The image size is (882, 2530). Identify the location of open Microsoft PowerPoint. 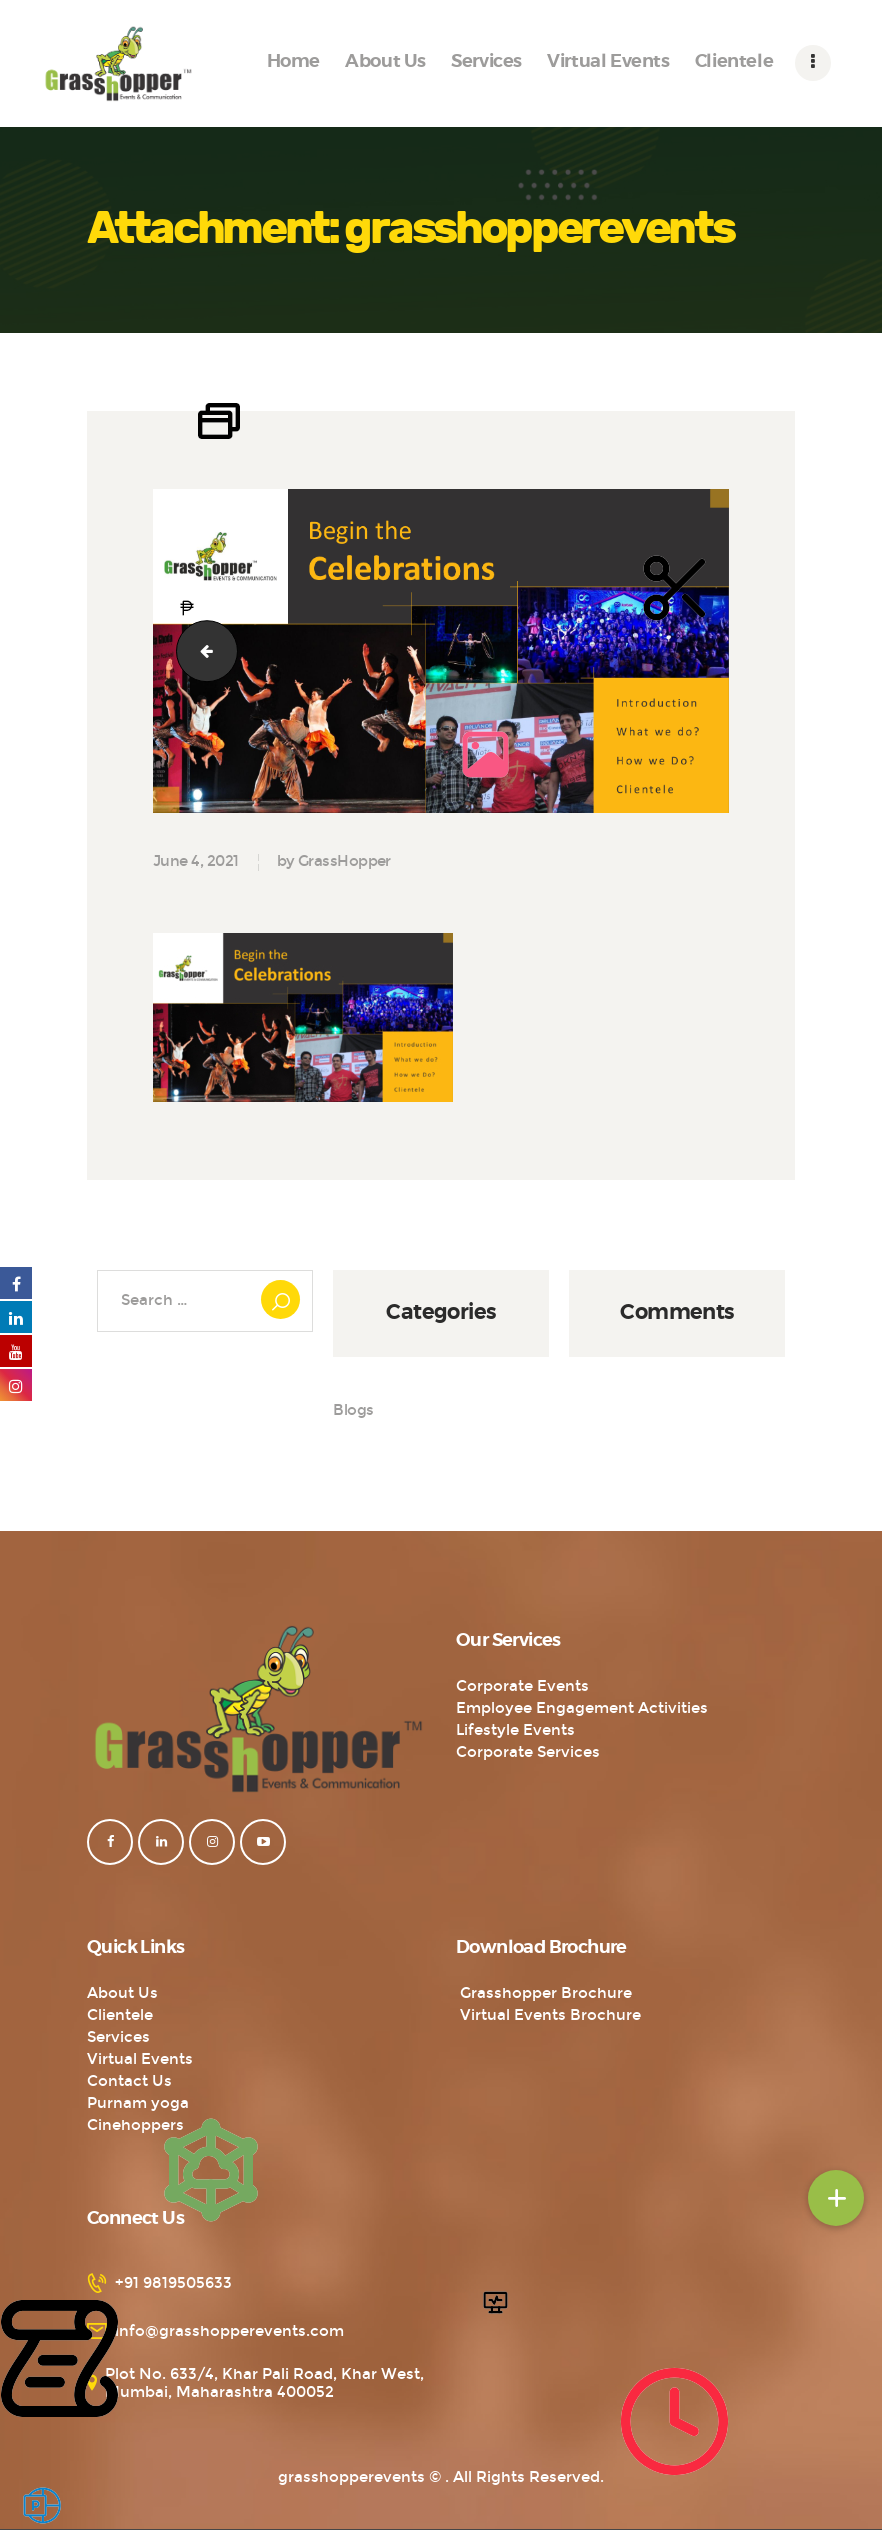
(41, 2505).